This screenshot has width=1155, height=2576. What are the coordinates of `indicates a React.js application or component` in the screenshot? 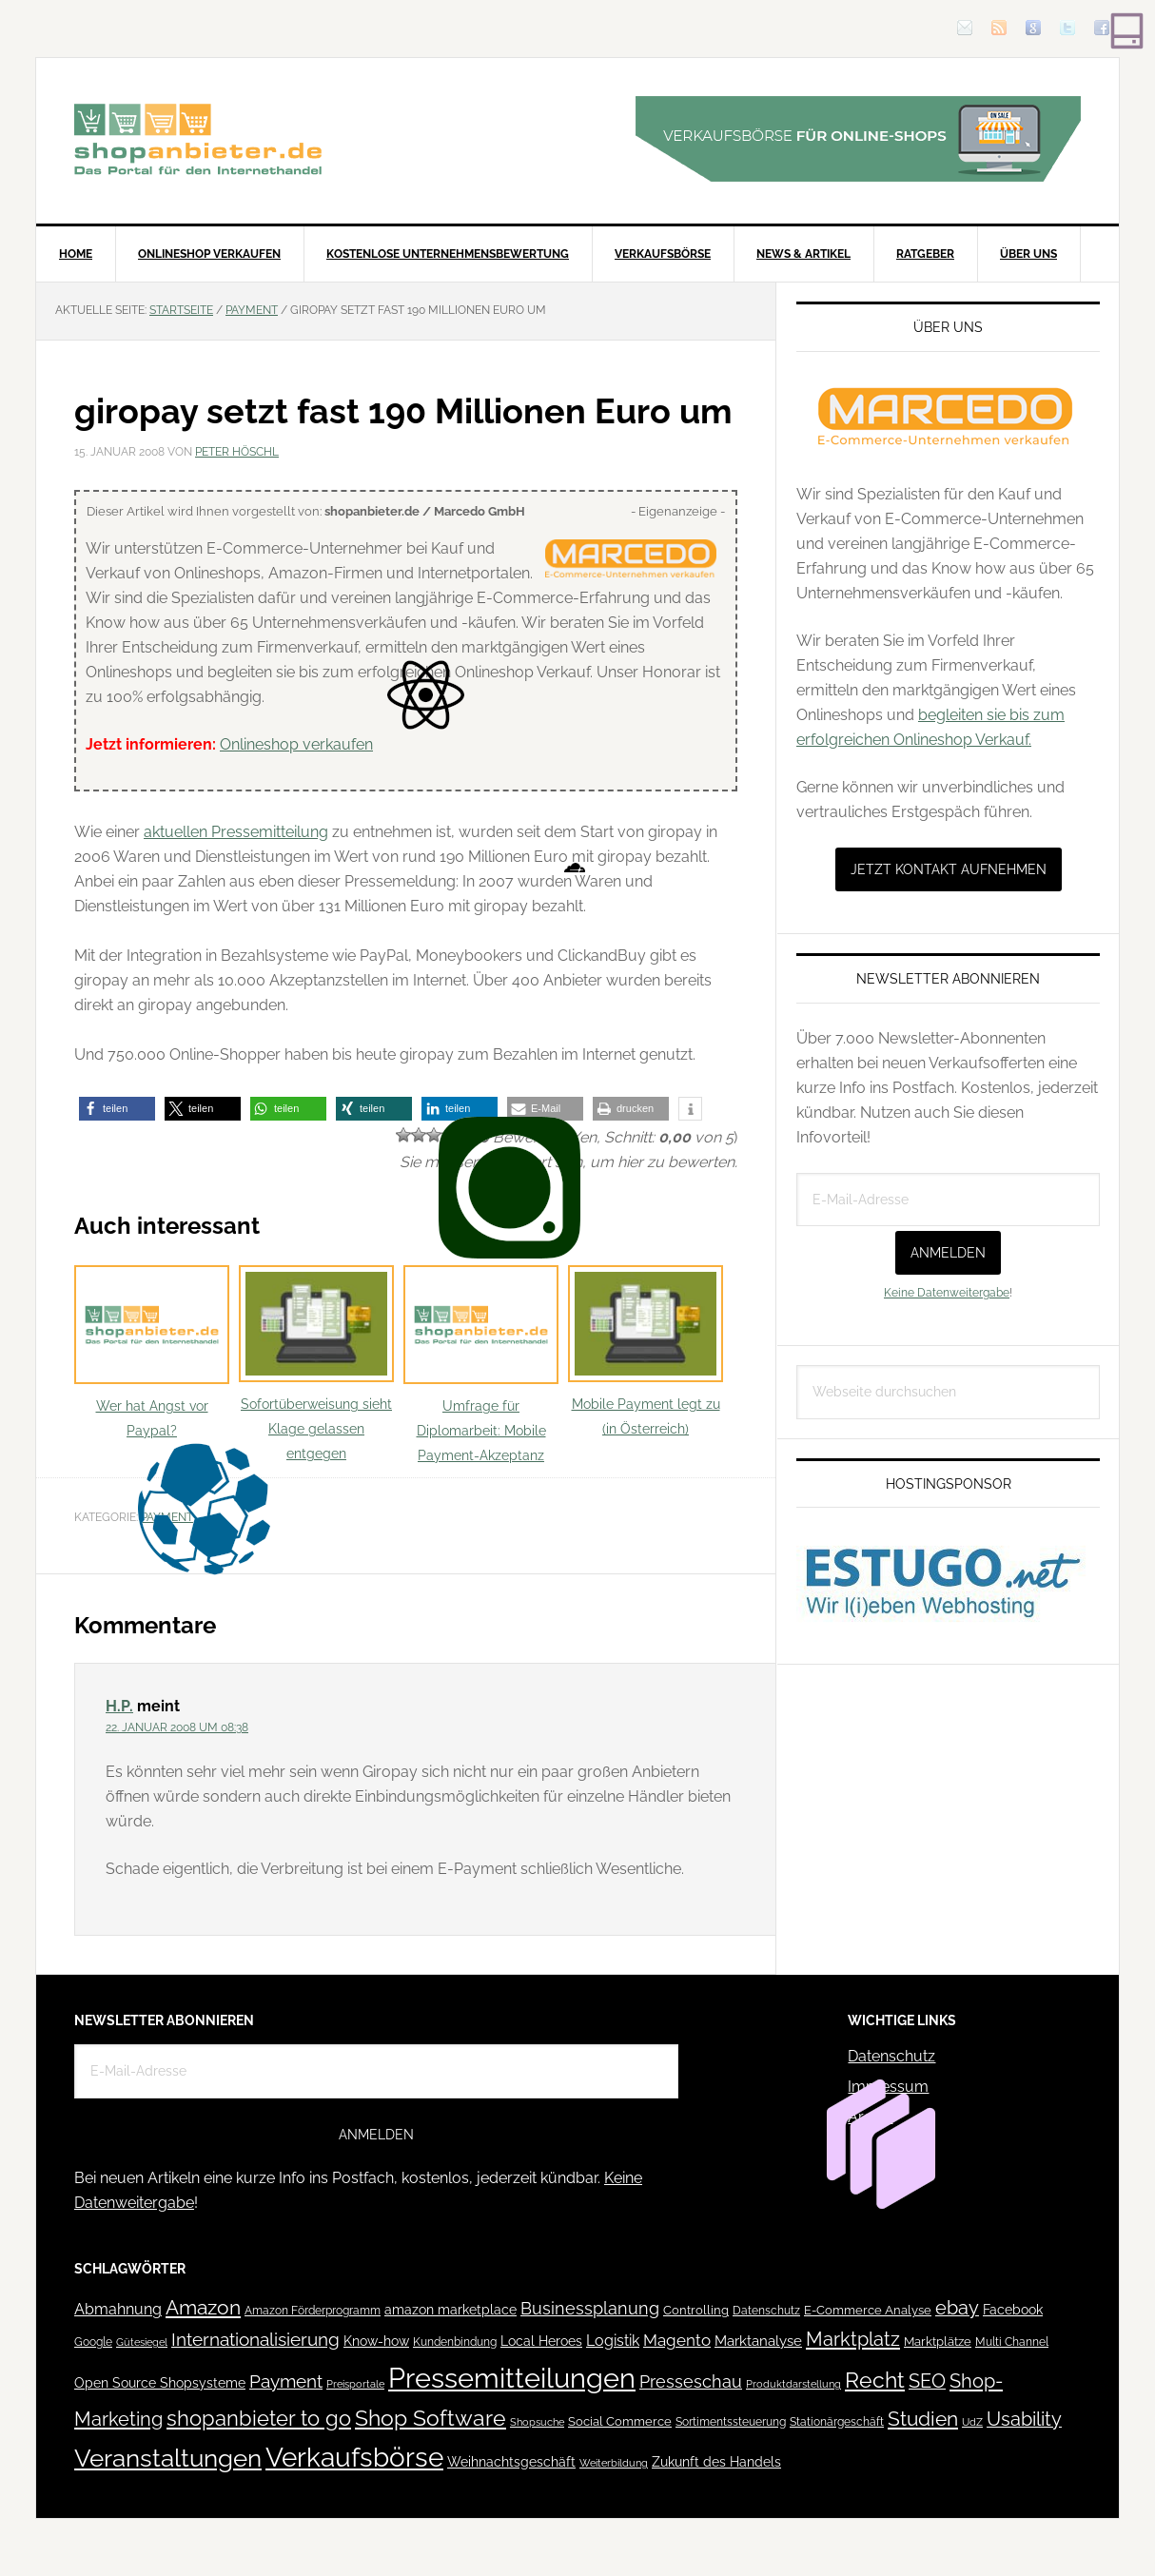 It's located at (425, 694).